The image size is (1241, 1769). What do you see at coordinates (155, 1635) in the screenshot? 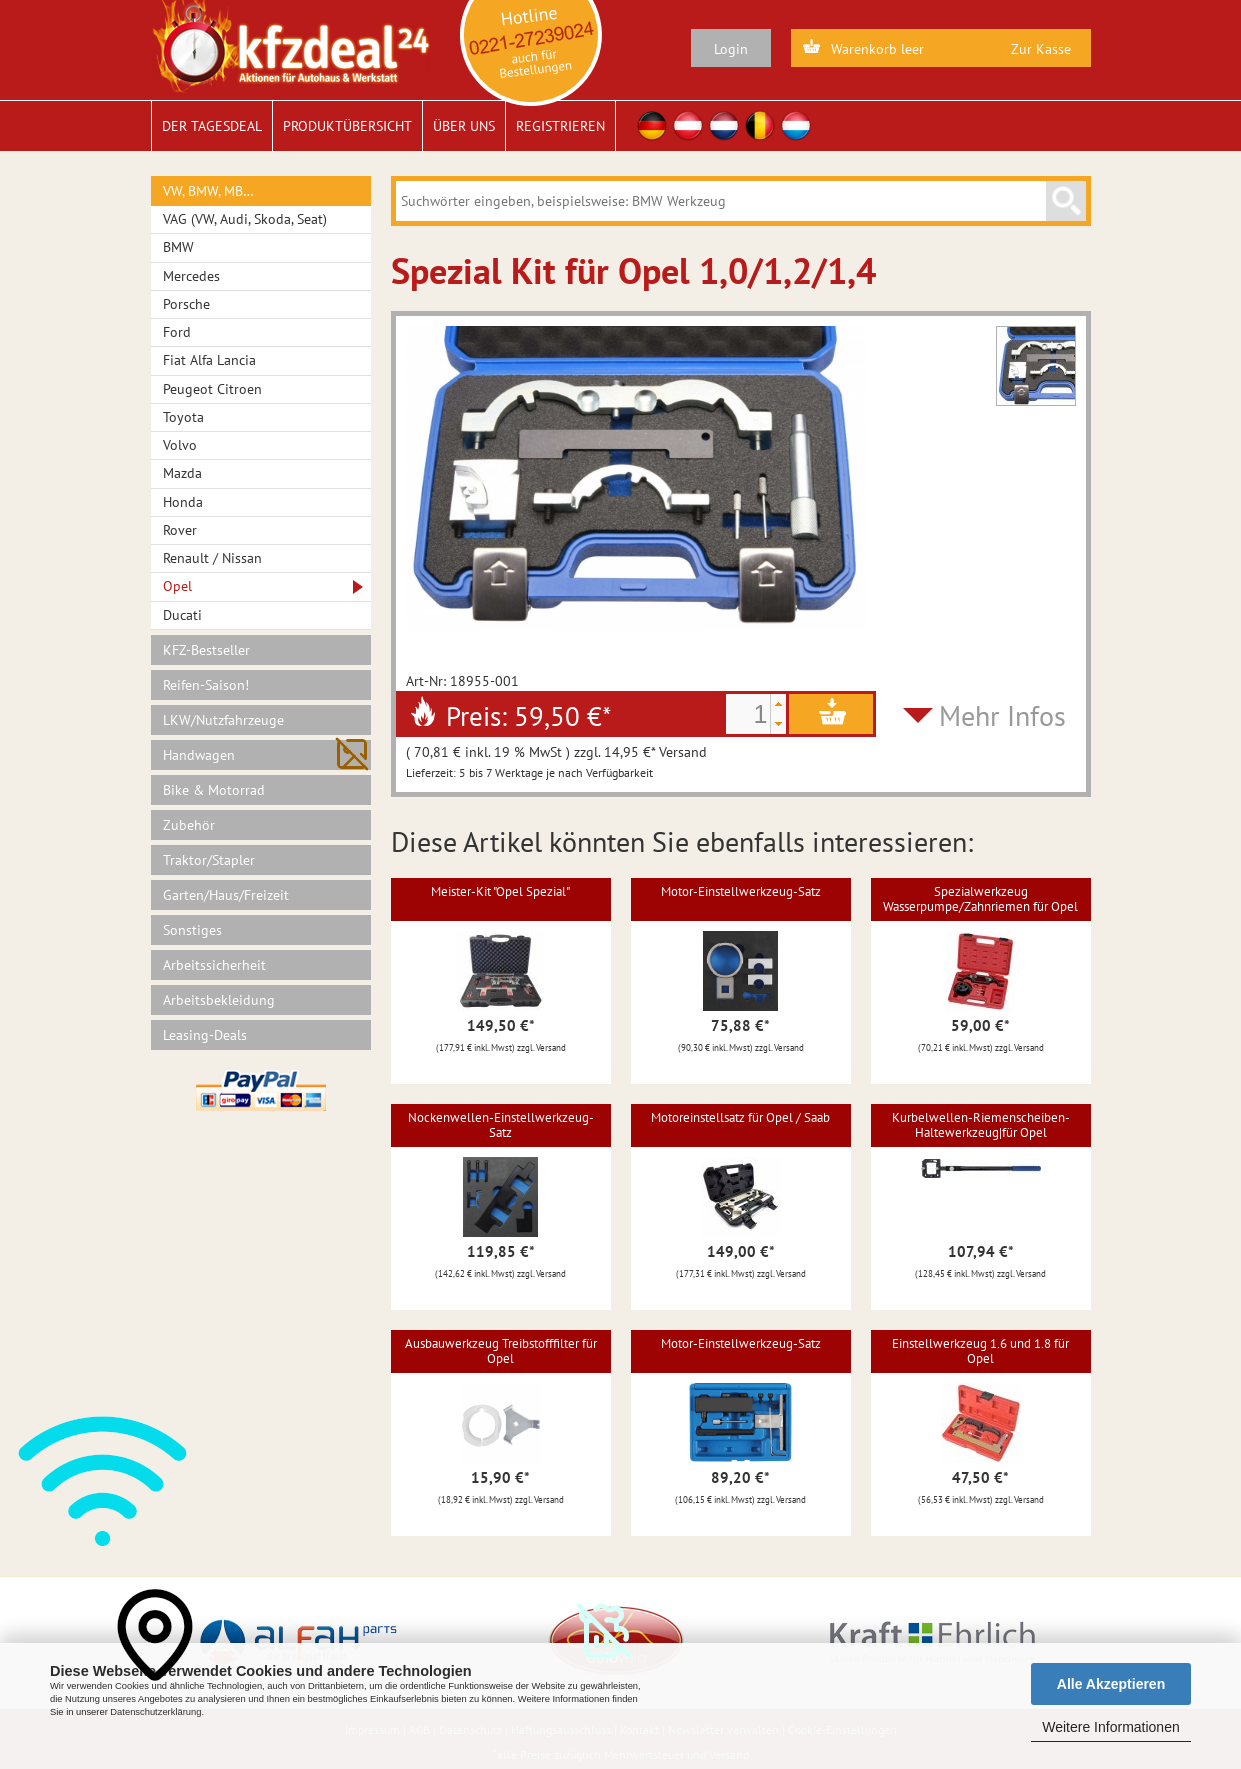
I see `view or set a location on the map` at bounding box center [155, 1635].